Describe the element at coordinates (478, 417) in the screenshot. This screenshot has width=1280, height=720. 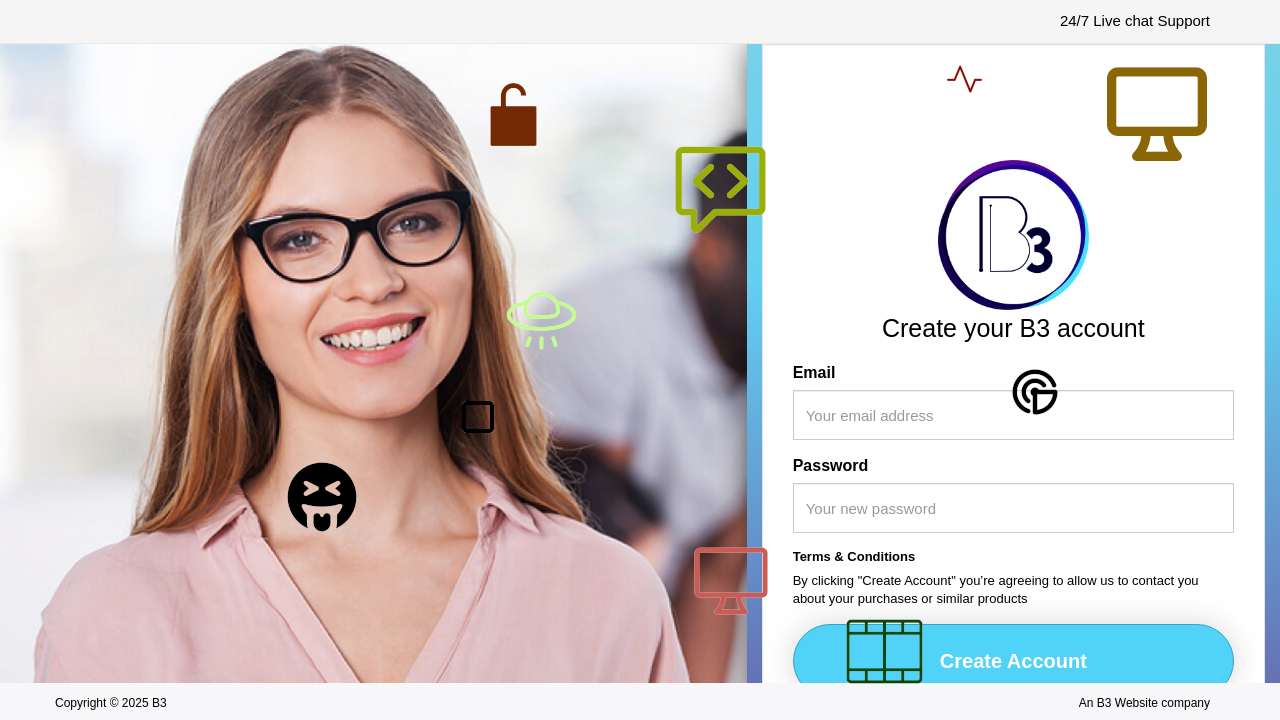
I see `stop media playback` at that location.